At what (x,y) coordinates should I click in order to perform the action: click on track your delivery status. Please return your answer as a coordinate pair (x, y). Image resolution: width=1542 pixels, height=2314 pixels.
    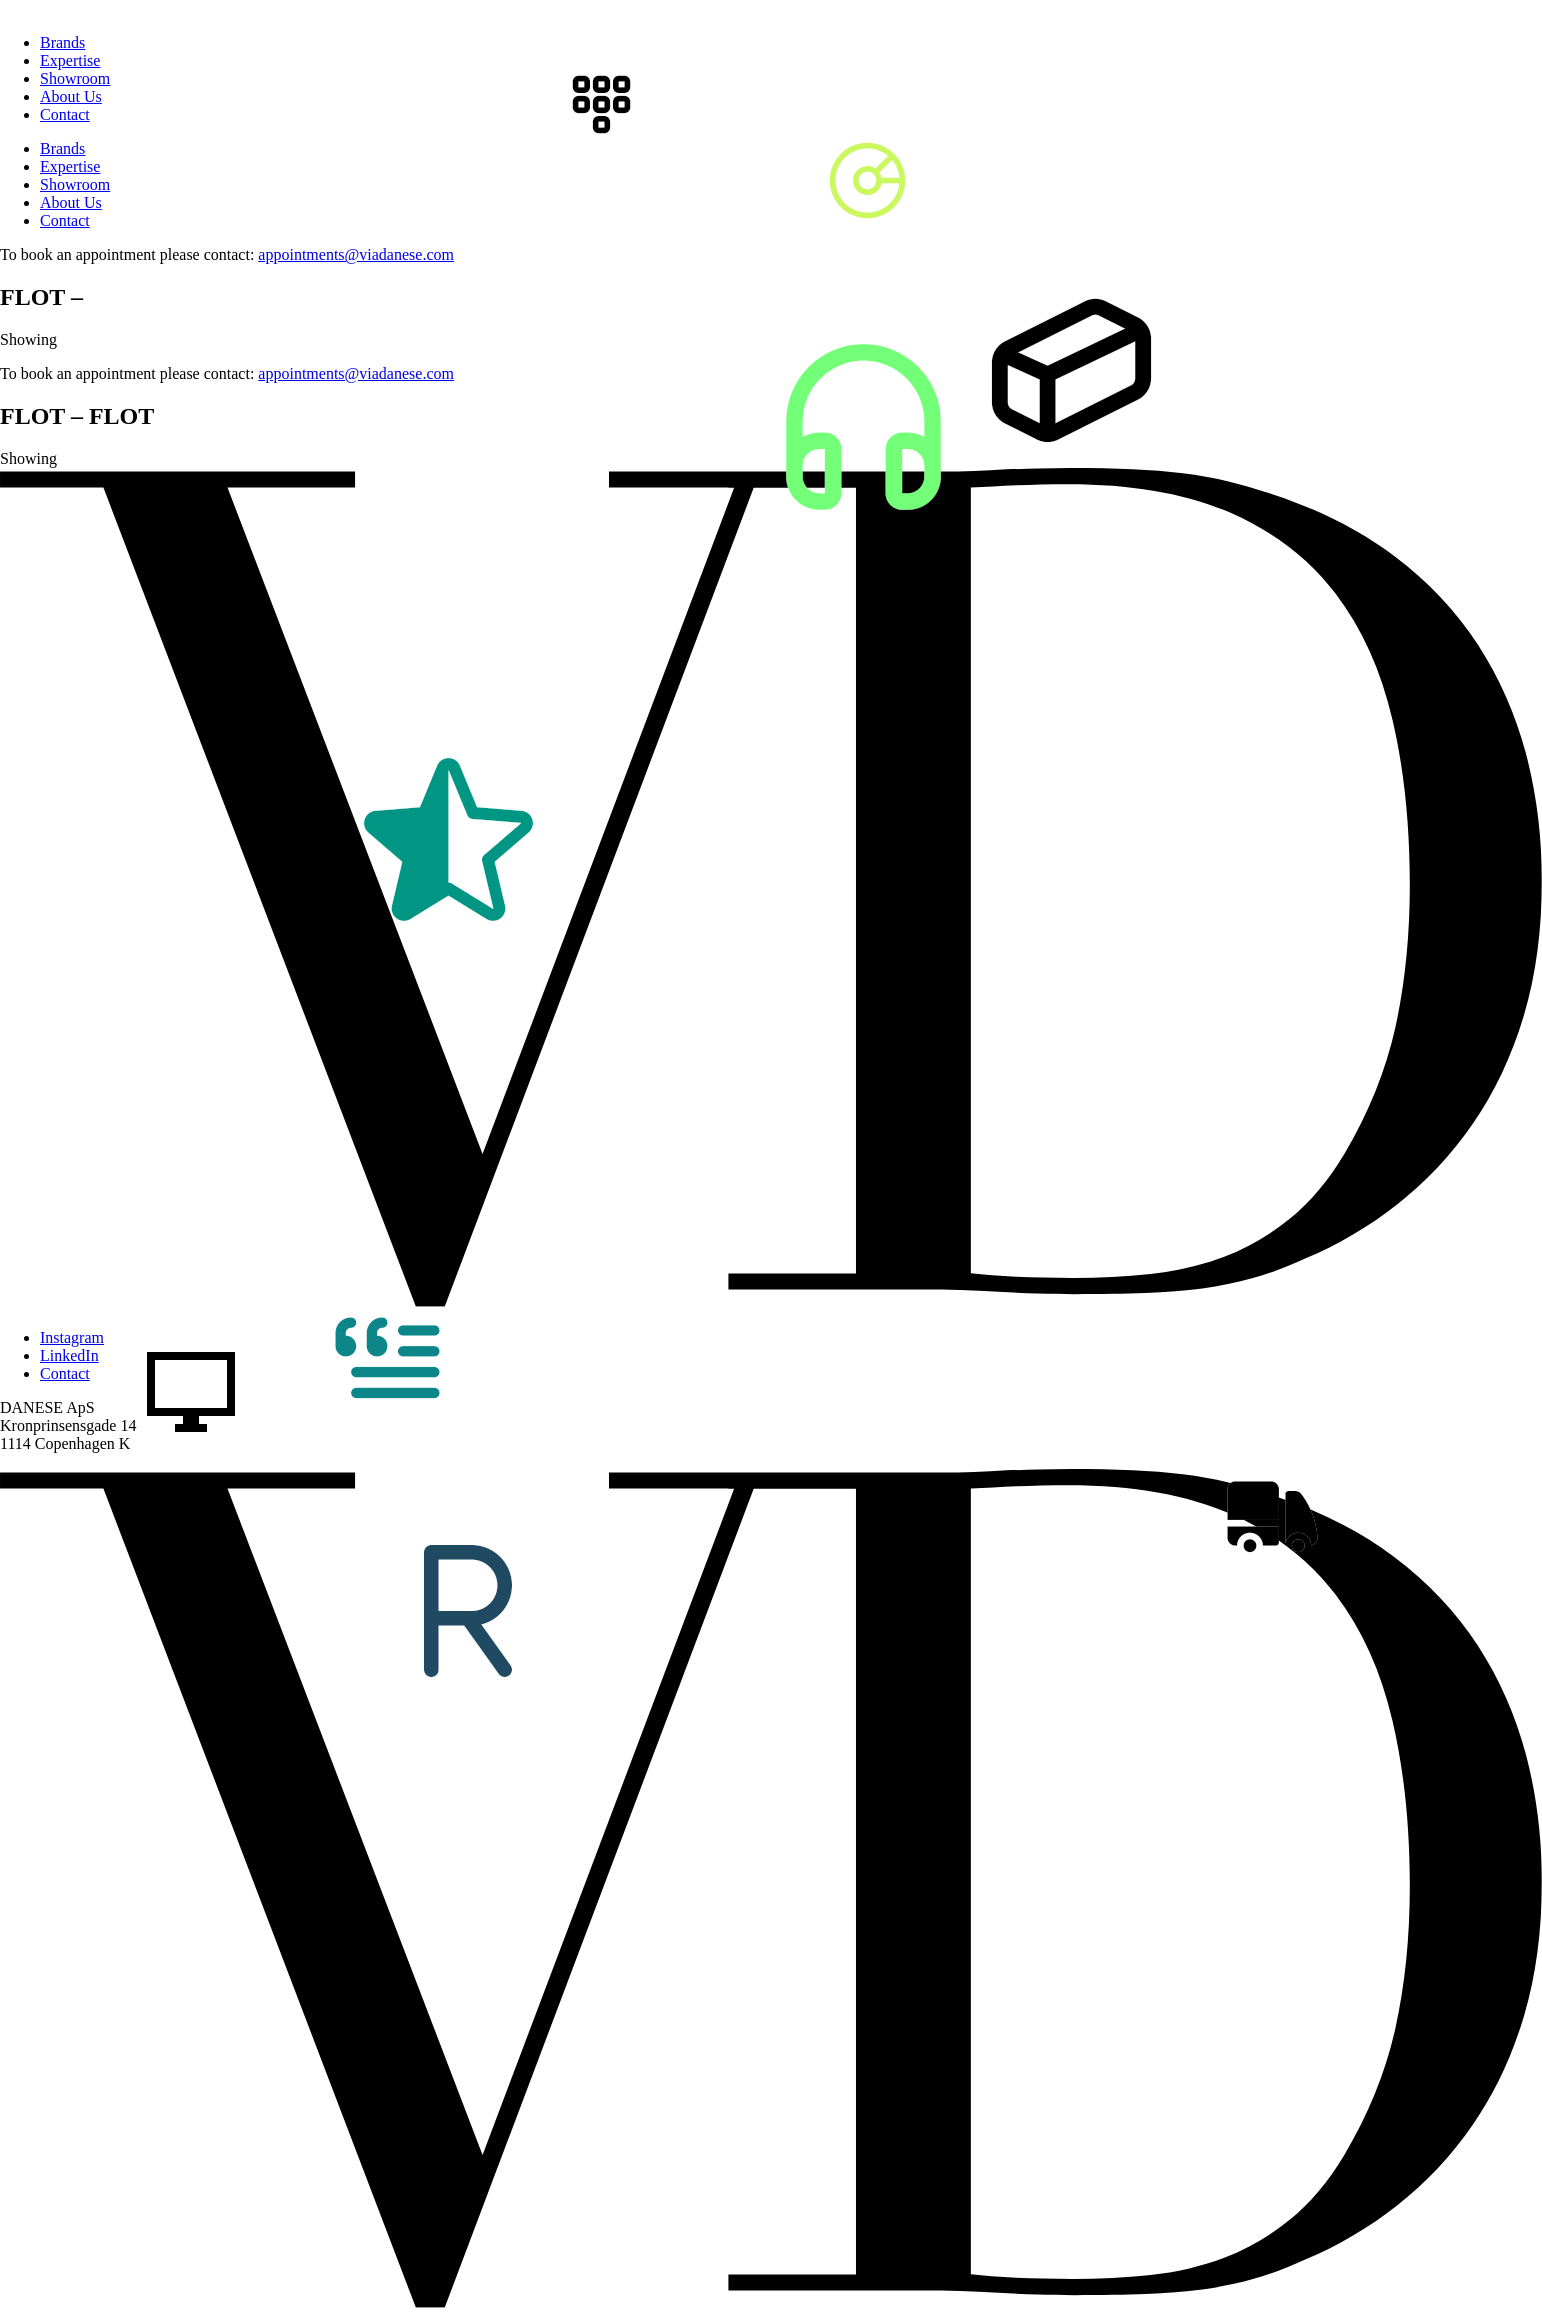
    Looking at the image, I should click on (1272, 1513).